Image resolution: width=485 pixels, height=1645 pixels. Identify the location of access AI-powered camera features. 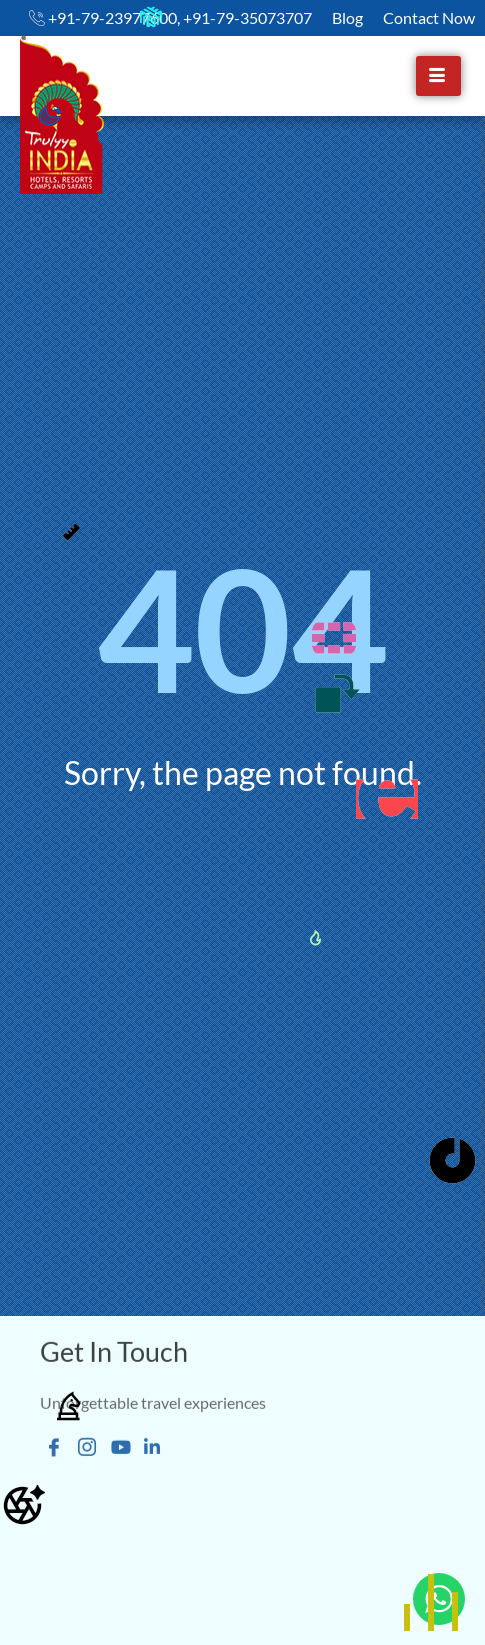
(22, 1505).